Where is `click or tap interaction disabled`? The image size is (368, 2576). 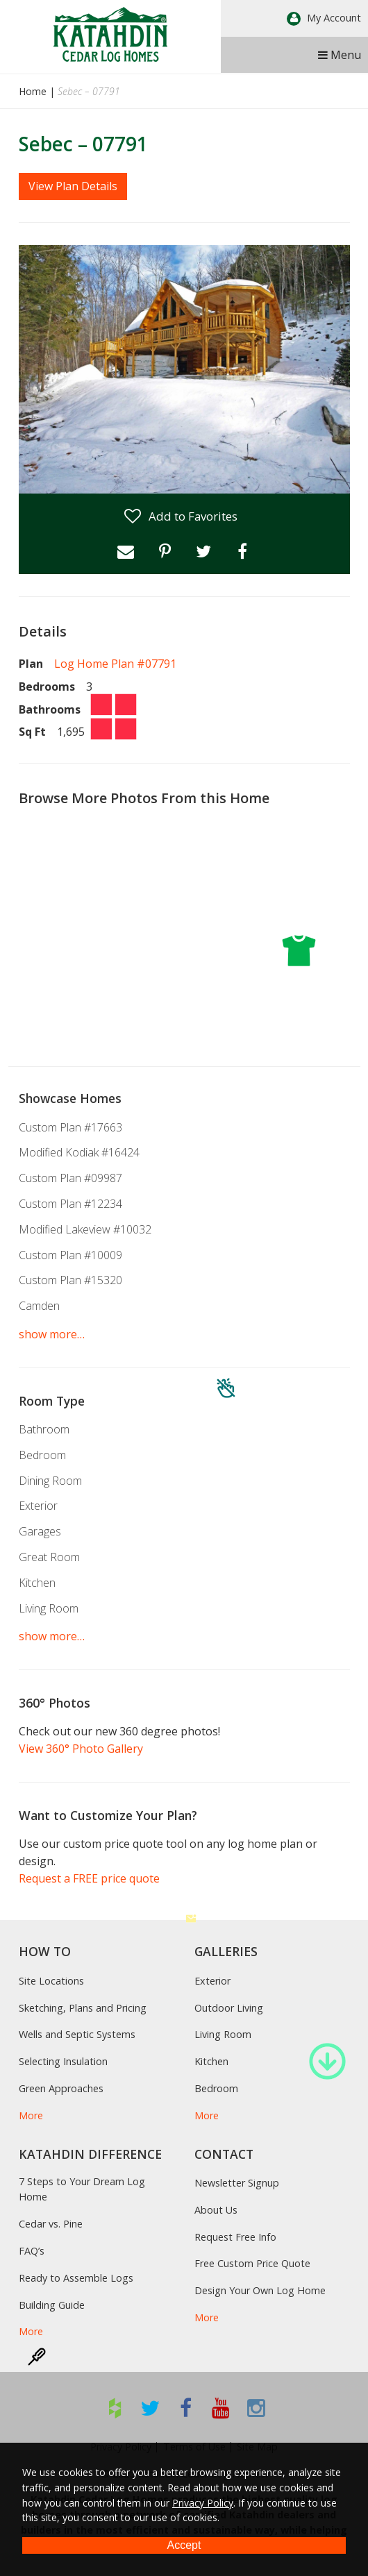 click or tap interaction disabled is located at coordinates (226, 1388).